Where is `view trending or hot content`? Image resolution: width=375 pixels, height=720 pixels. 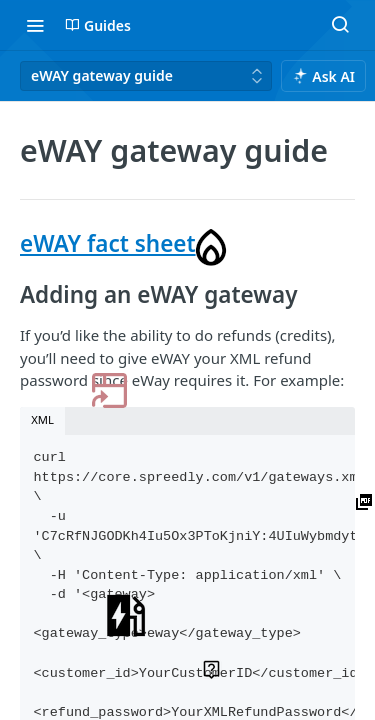 view trending or hot content is located at coordinates (211, 248).